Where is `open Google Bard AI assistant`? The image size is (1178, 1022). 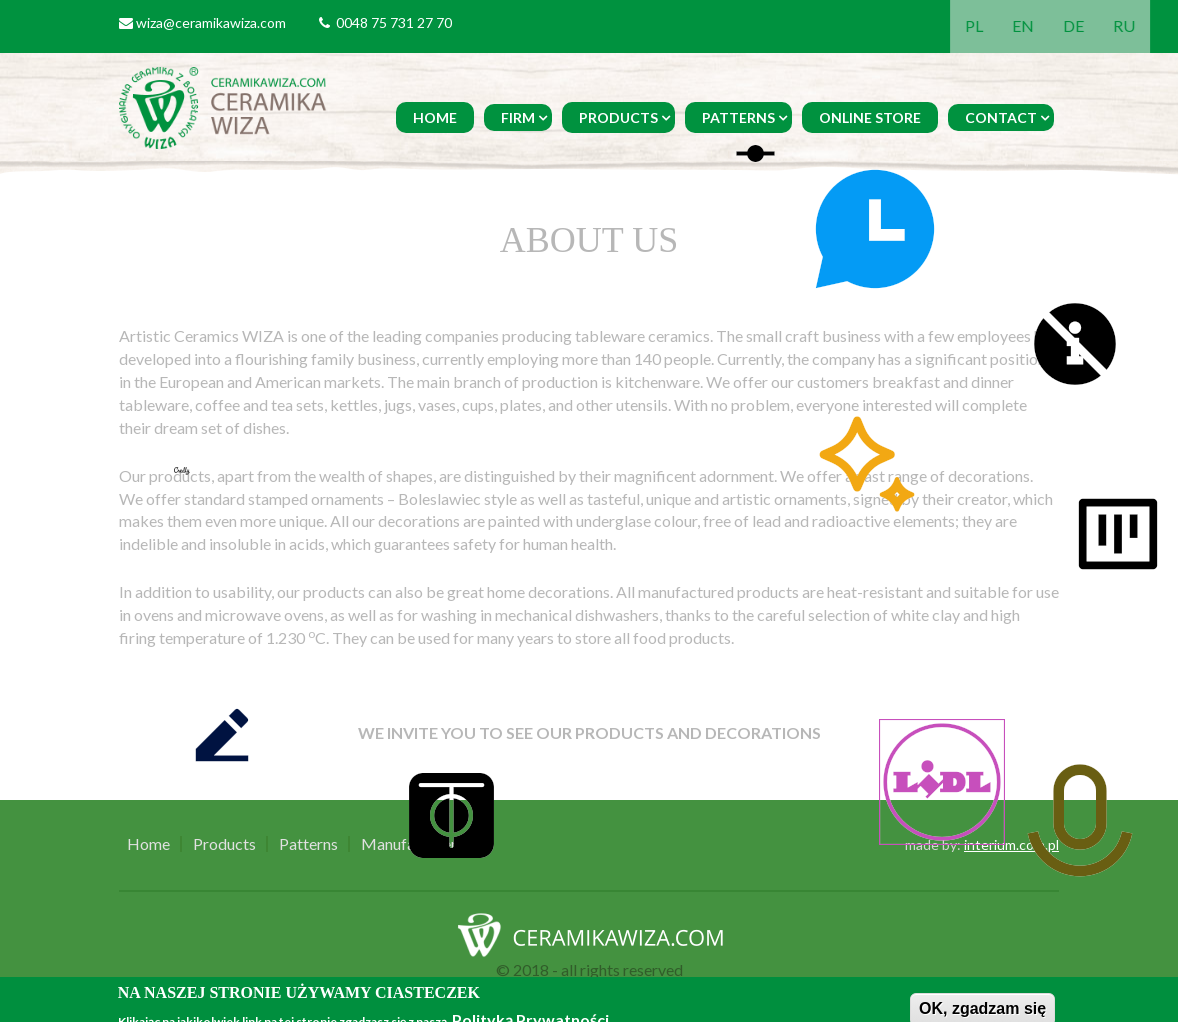
open Google Bard AI assistant is located at coordinates (867, 464).